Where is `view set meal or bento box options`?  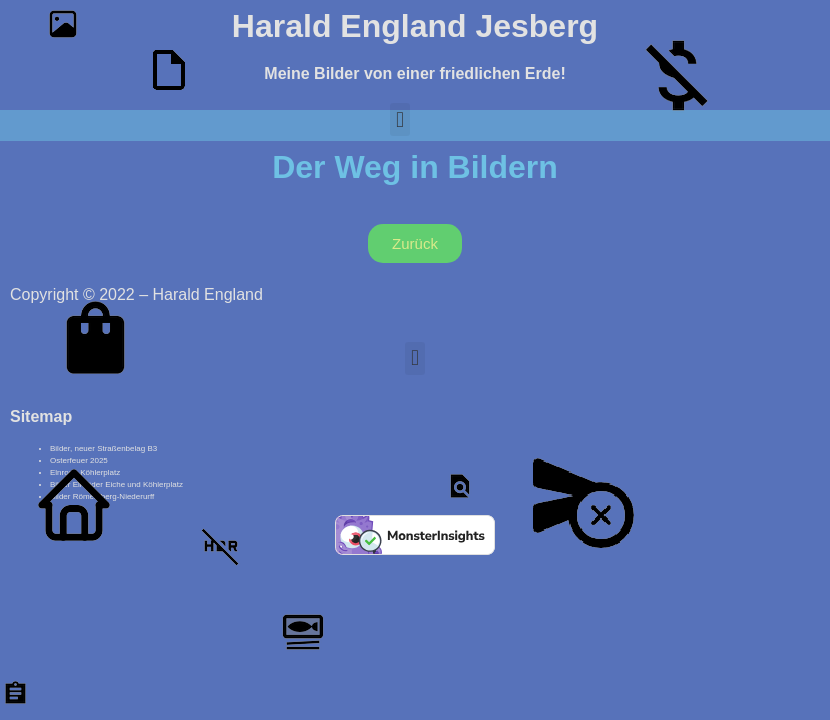 view set meal or bento box options is located at coordinates (303, 633).